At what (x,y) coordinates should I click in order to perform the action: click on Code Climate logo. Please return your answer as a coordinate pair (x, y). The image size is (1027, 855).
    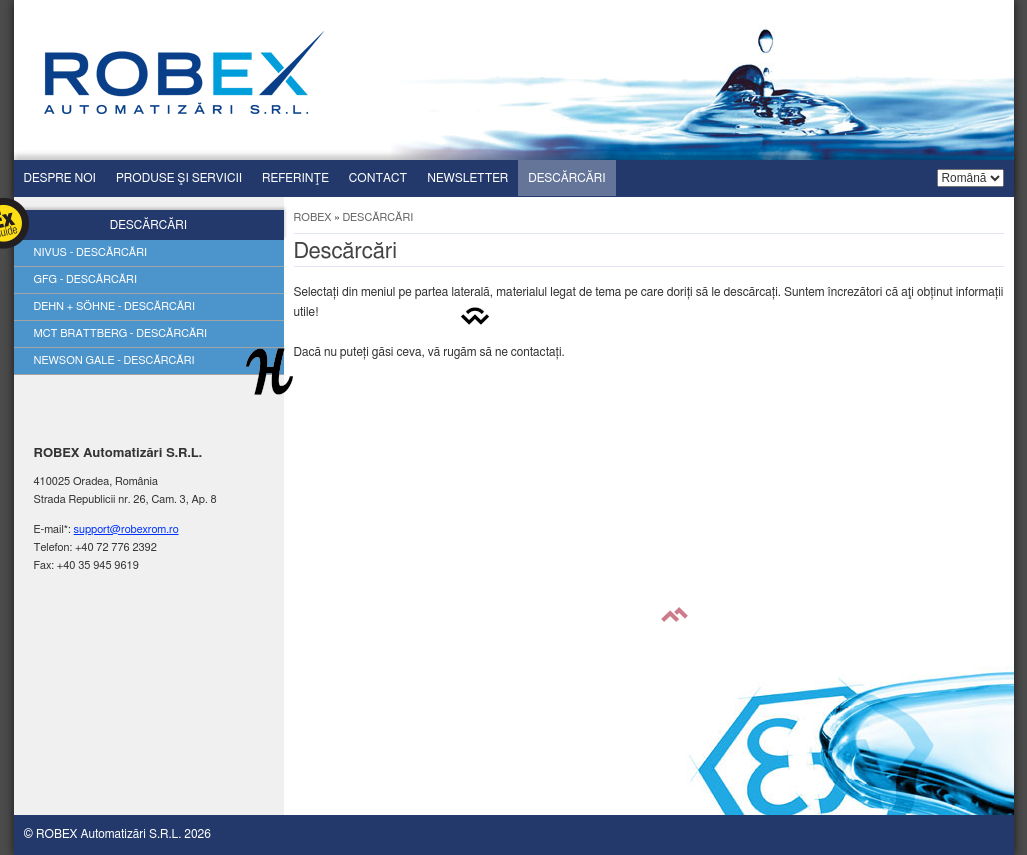
    Looking at the image, I should click on (674, 614).